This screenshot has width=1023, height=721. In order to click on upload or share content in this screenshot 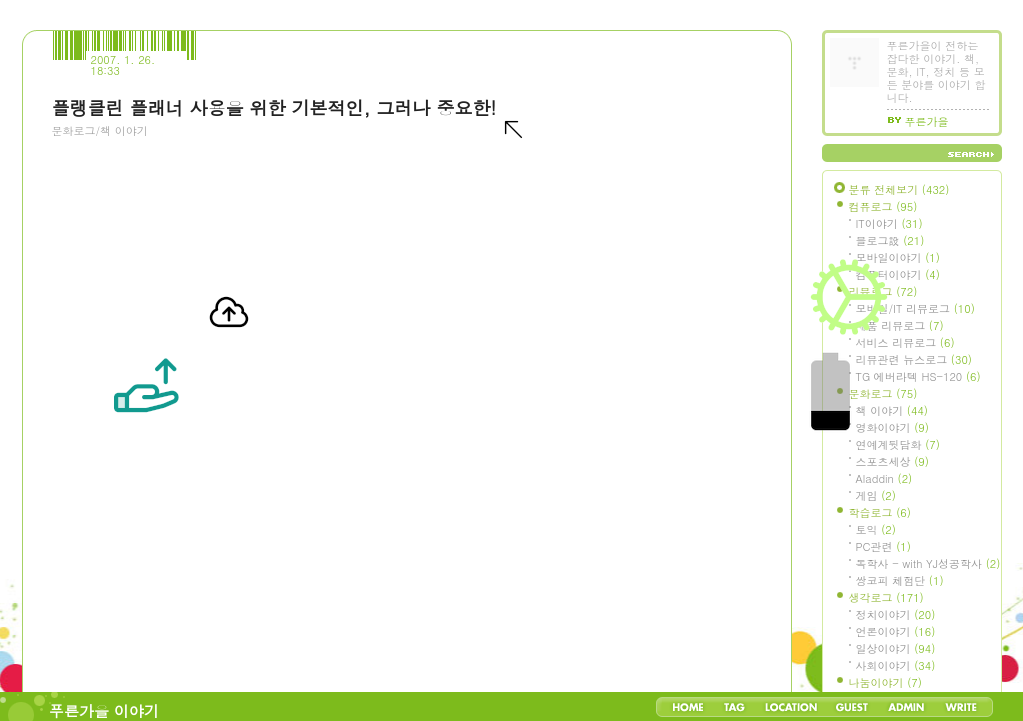, I will do `click(148, 388)`.